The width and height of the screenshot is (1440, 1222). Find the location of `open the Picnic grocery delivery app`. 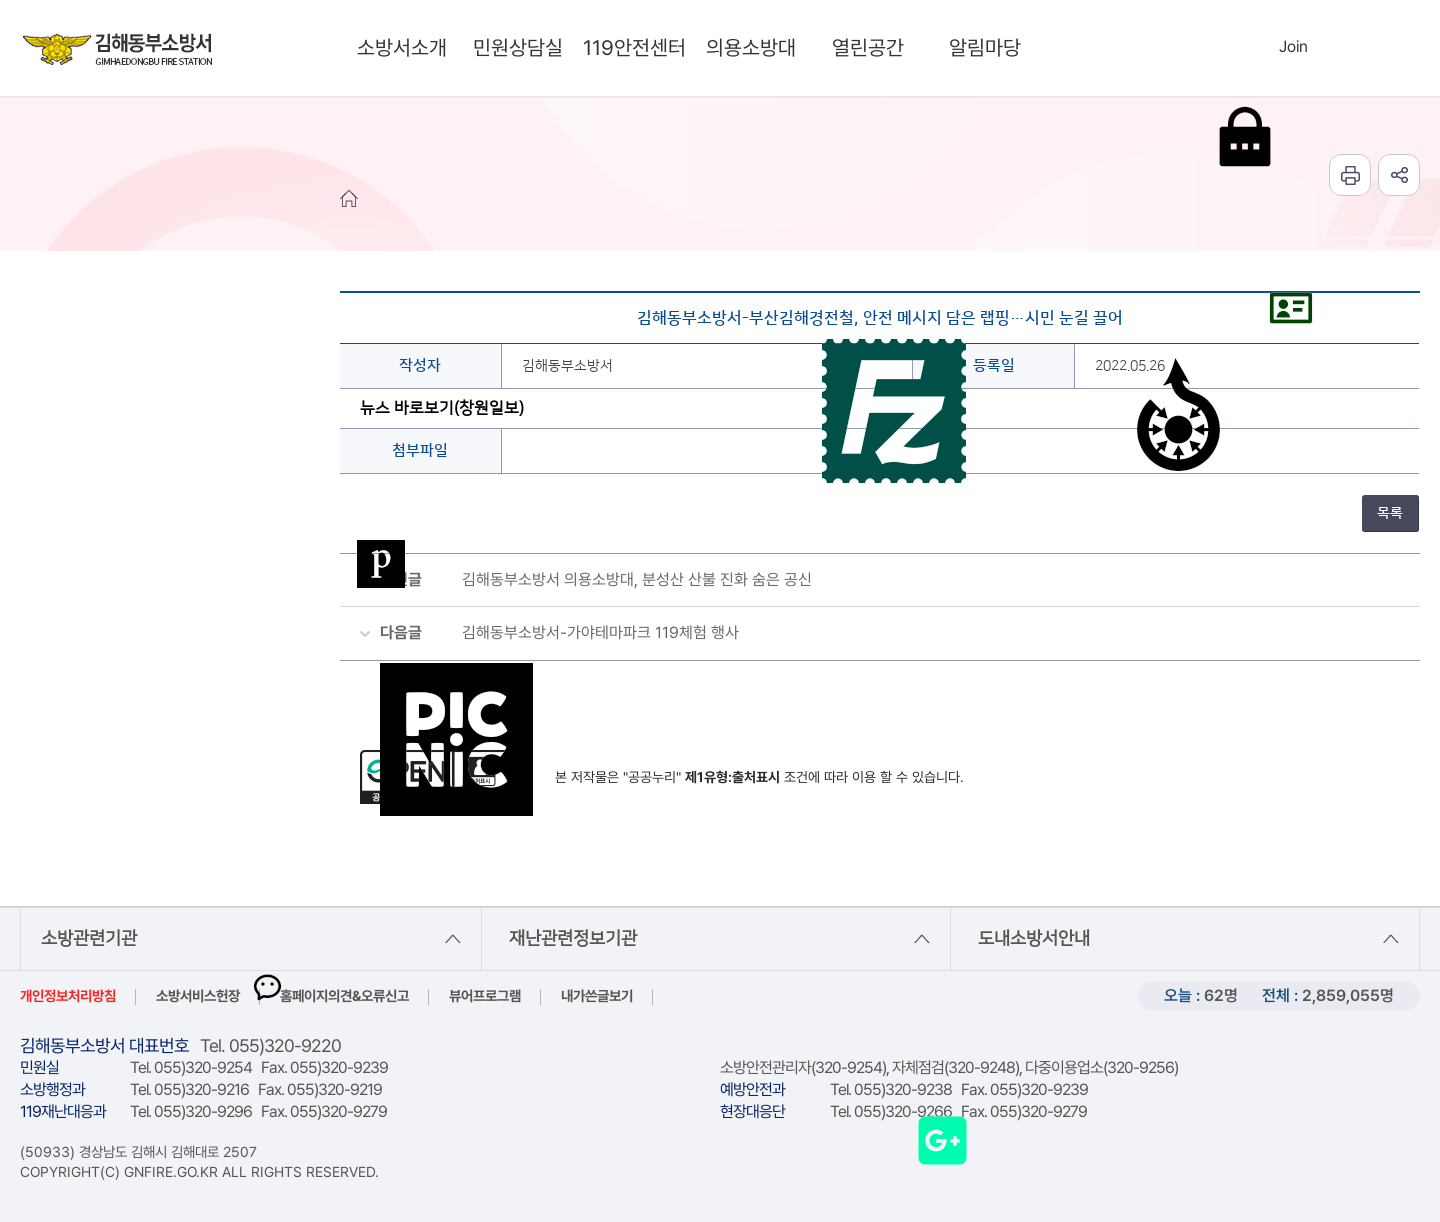

open the Picnic grocery delivery app is located at coordinates (456, 739).